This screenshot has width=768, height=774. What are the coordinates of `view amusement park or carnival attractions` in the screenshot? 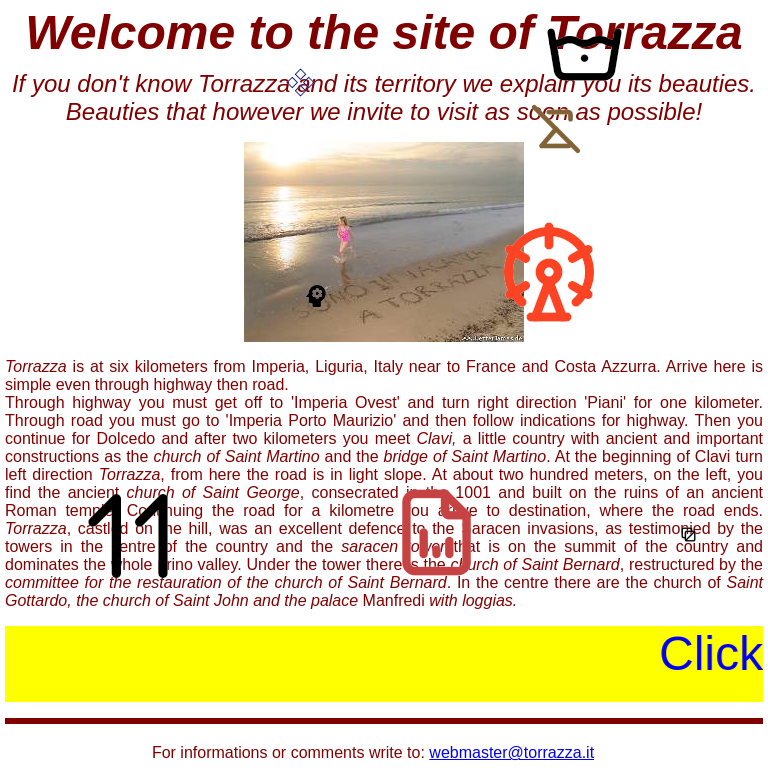 It's located at (549, 272).